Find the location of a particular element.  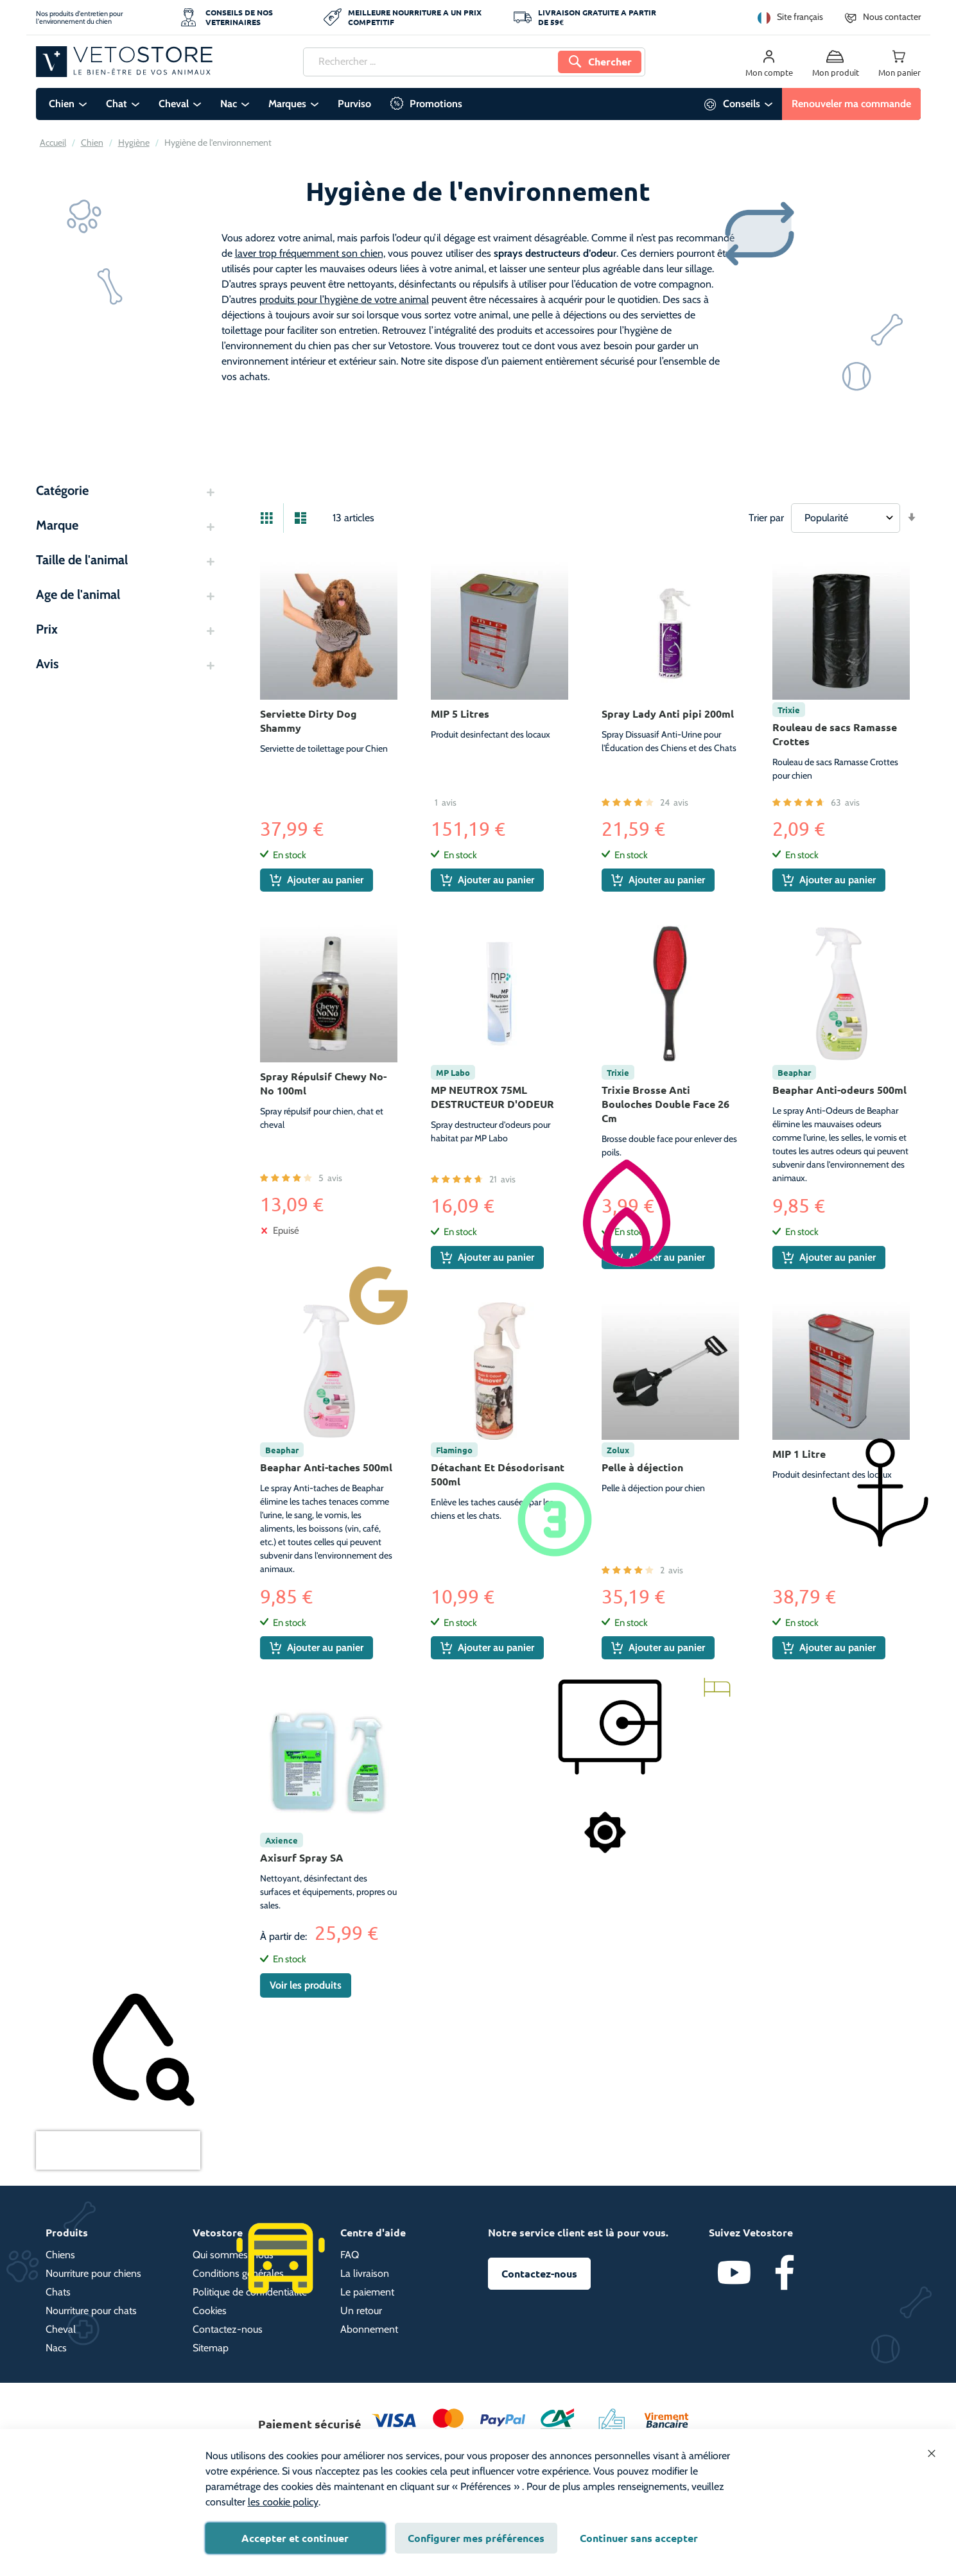

view public transit options is located at coordinates (281, 2258).